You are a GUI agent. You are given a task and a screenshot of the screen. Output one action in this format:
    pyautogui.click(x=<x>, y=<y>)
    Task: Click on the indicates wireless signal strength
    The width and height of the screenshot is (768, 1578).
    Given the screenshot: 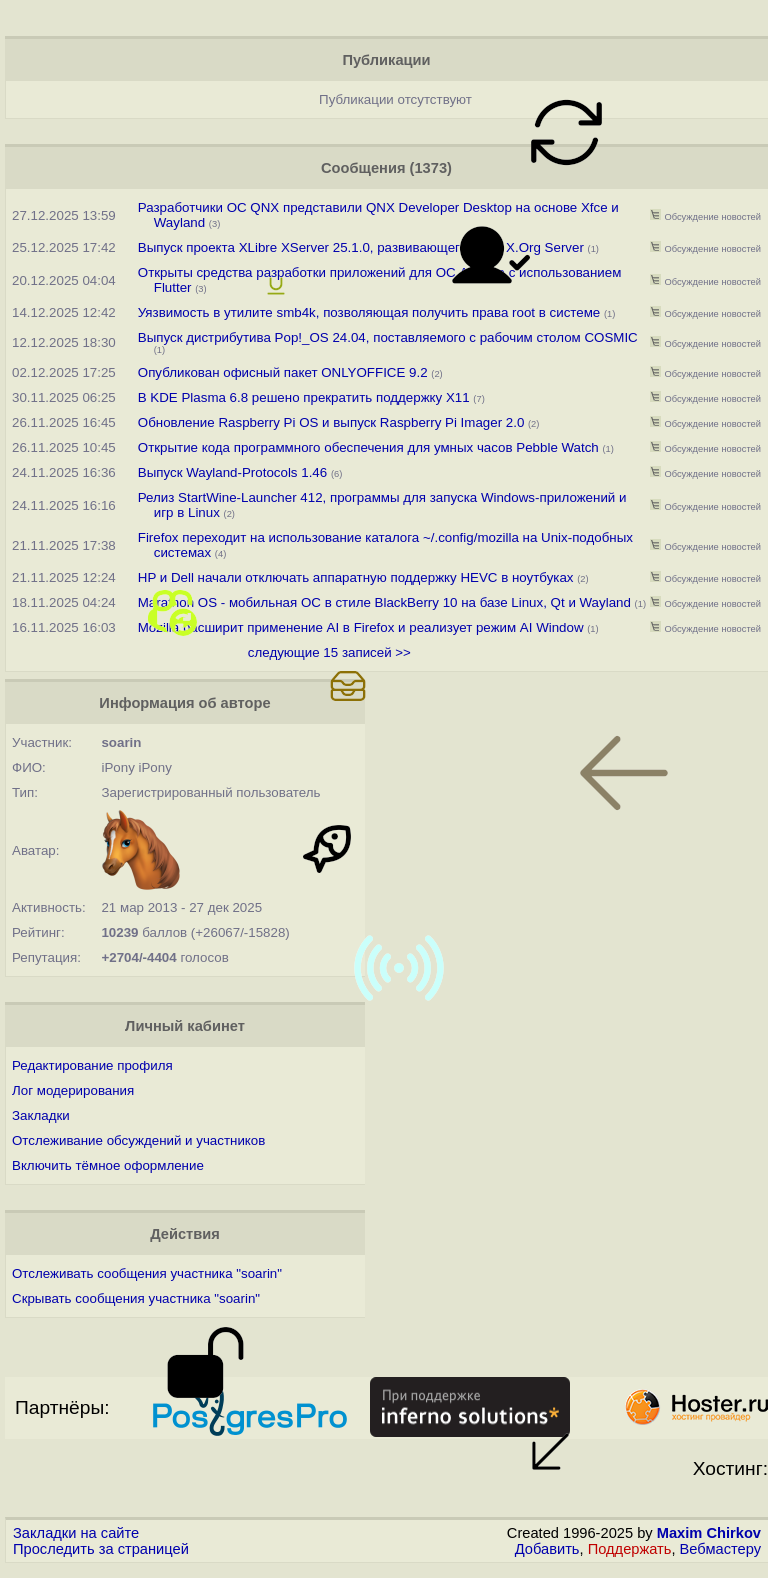 What is the action you would take?
    pyautogui.click(x=399, y=968)
    